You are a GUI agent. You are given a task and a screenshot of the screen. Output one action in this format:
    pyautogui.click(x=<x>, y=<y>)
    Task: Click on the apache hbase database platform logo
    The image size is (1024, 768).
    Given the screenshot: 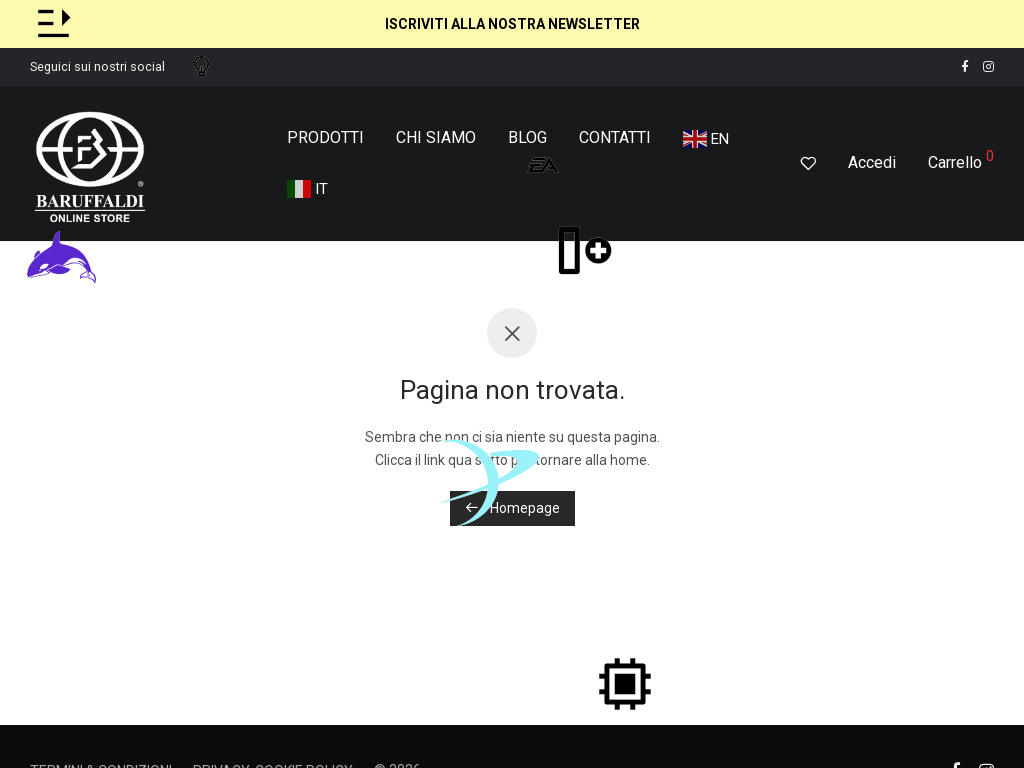 What is the action you would take?
    pyautogui.click(x=61, y=257)
    